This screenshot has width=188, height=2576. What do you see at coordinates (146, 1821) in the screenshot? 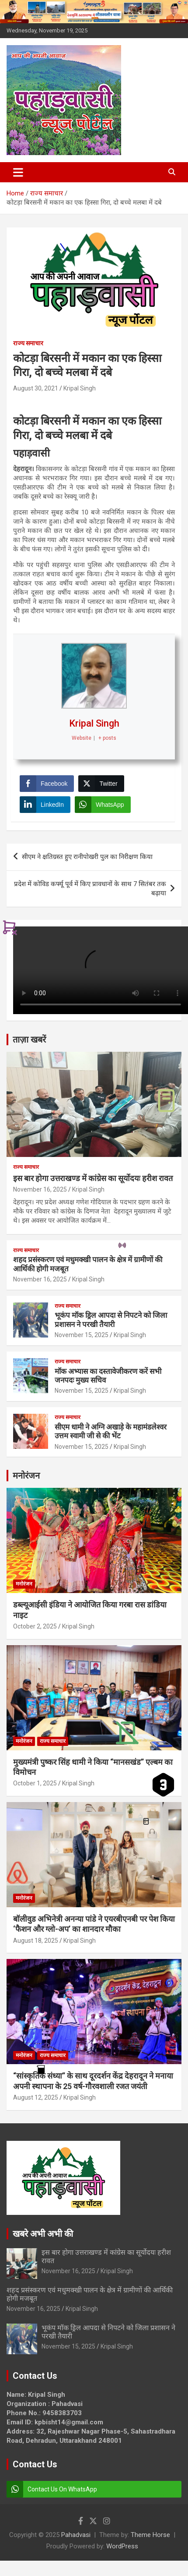
I see `access kitchen appliance controls` at bounding box center [146, 1821].